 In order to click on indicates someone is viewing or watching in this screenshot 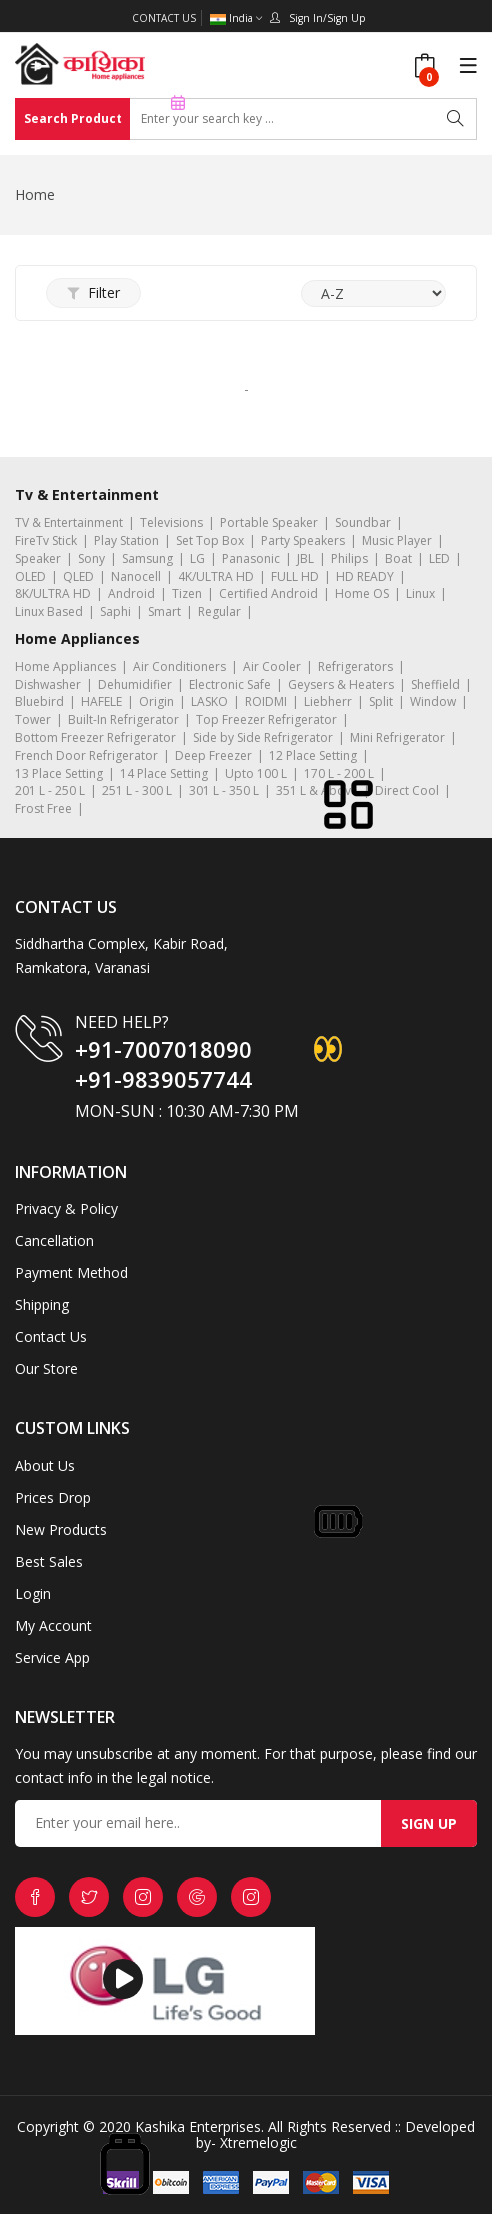, I will do `click(328, 1049)`.